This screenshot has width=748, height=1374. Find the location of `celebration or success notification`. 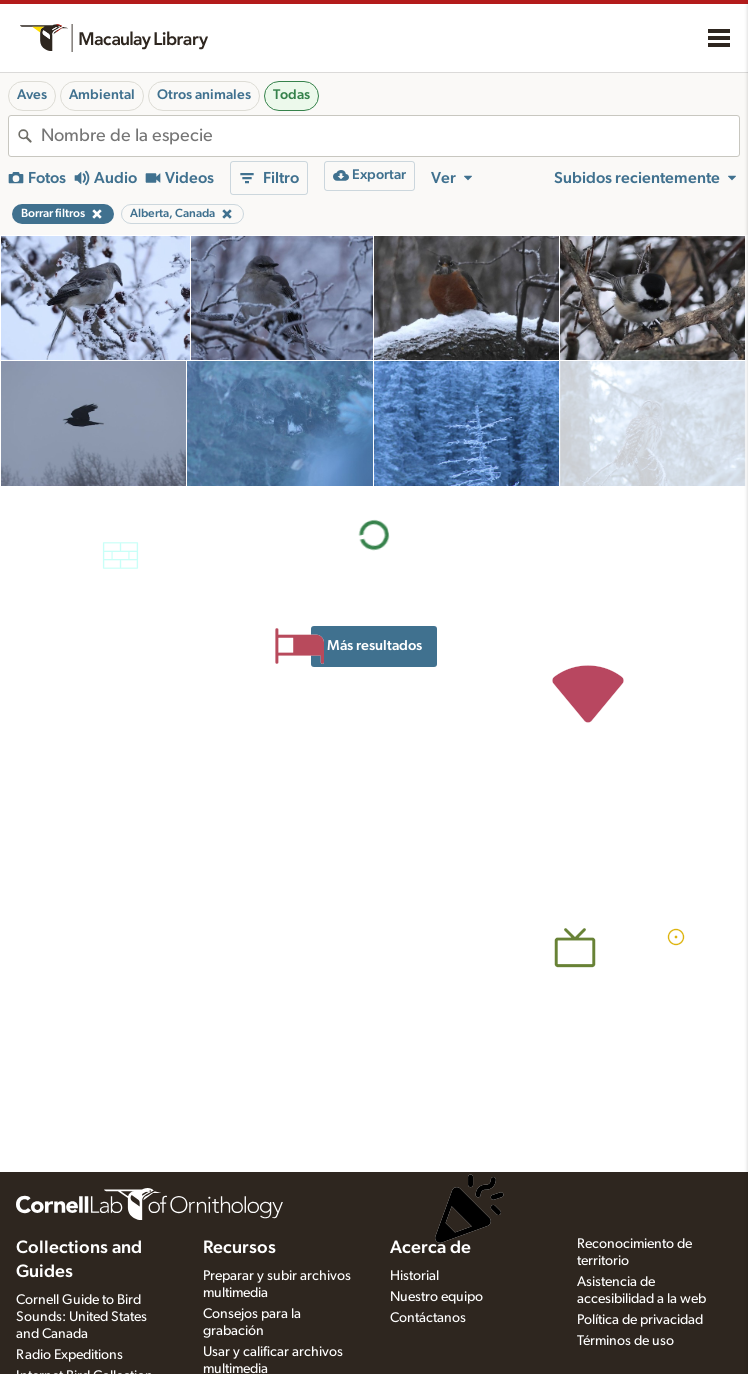

celebration or success notification is located at coordinates (465, 1212).